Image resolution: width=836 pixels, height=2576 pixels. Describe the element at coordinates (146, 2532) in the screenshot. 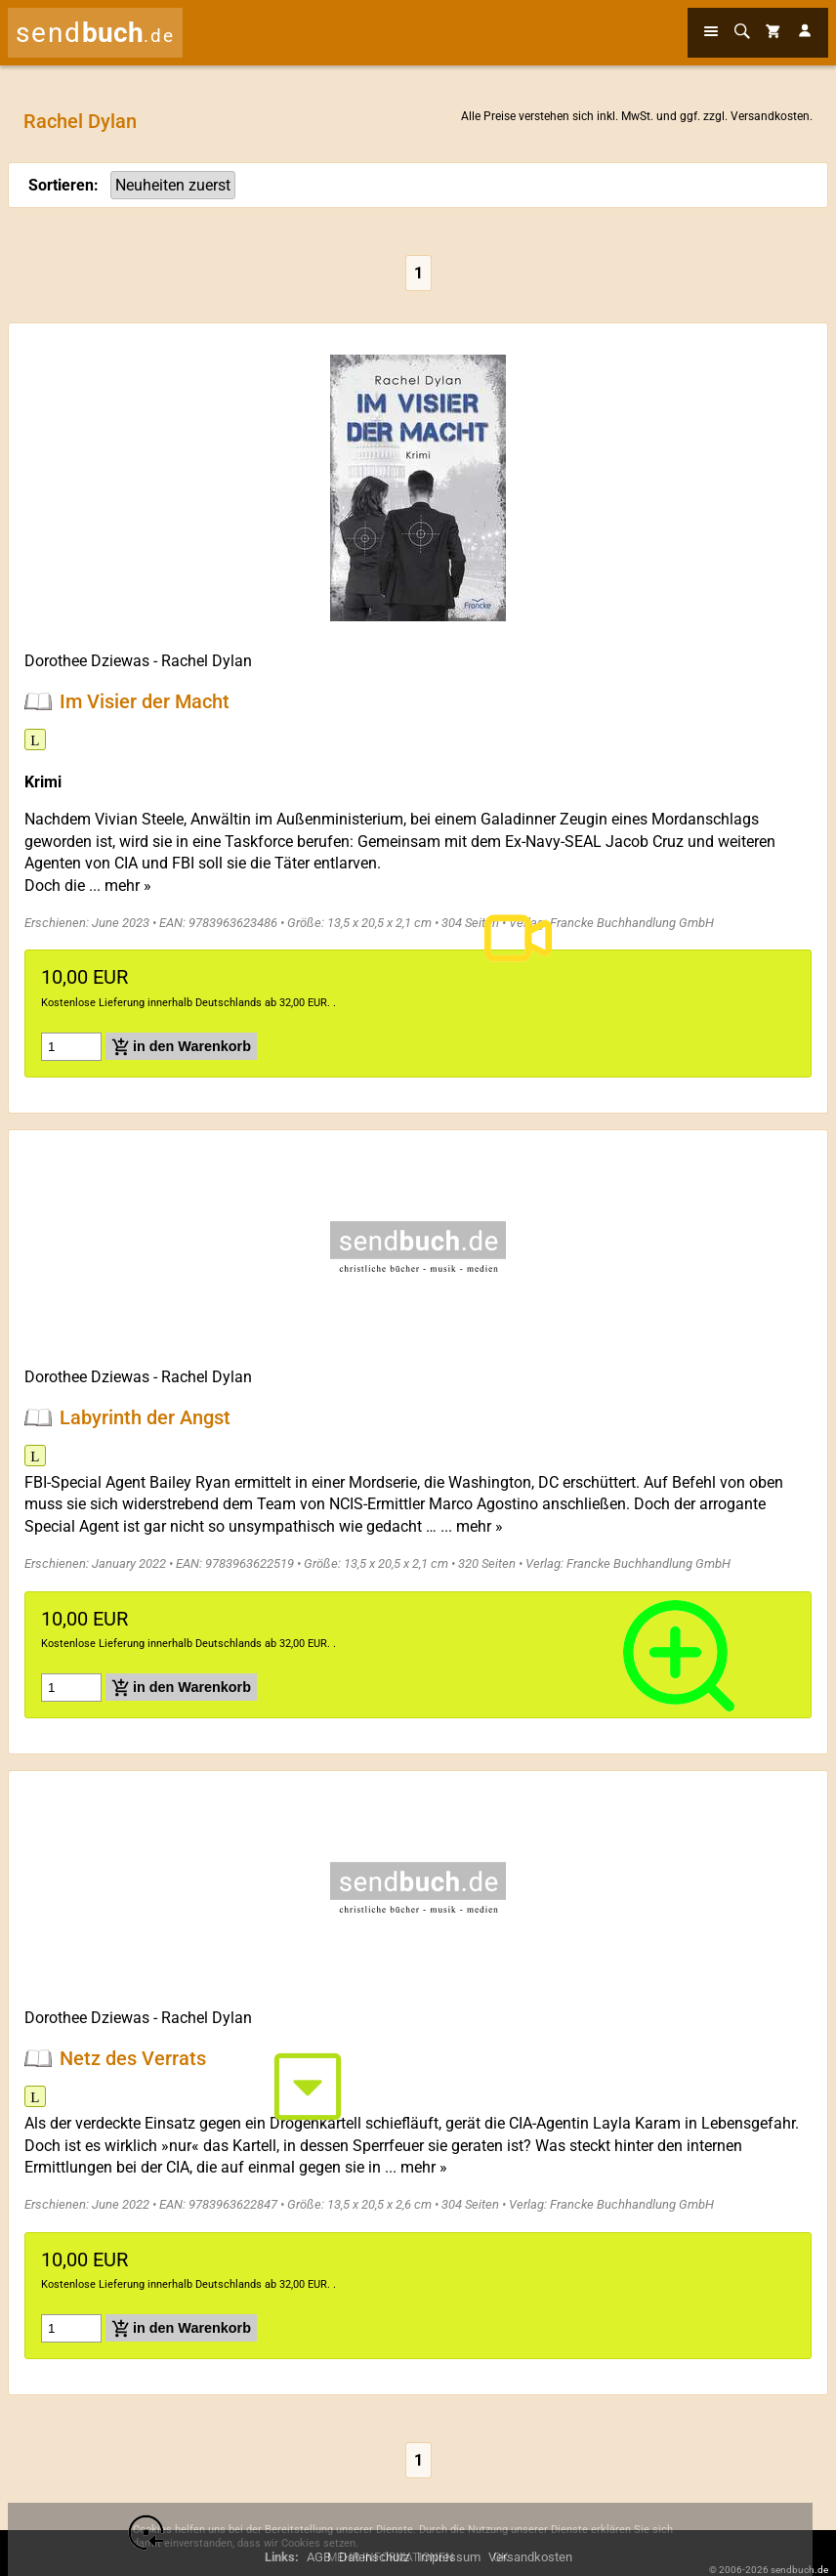

I see `indicates an issue is tracked by another issue` at that location.